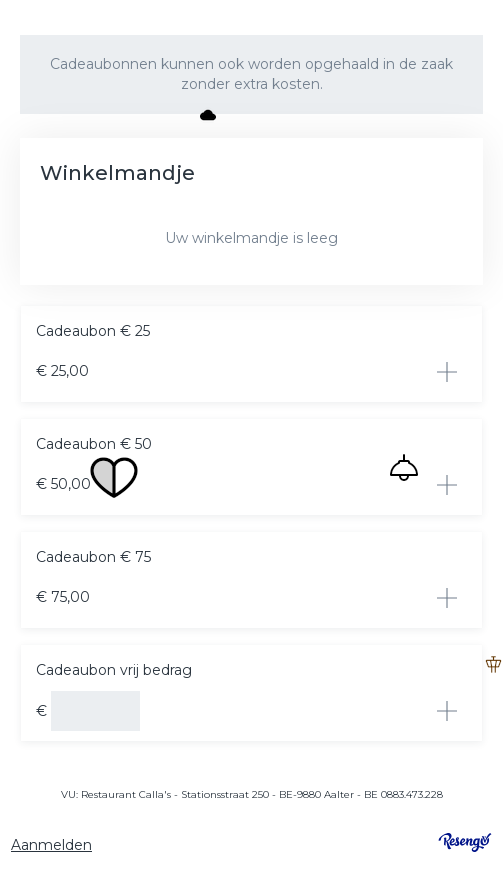 This screenshot has height=870, width=503. What do you see at coordinates (114, 476) in the screenshot?
I see `indicates partial like or favorite status` at bounding box center [114, 476].